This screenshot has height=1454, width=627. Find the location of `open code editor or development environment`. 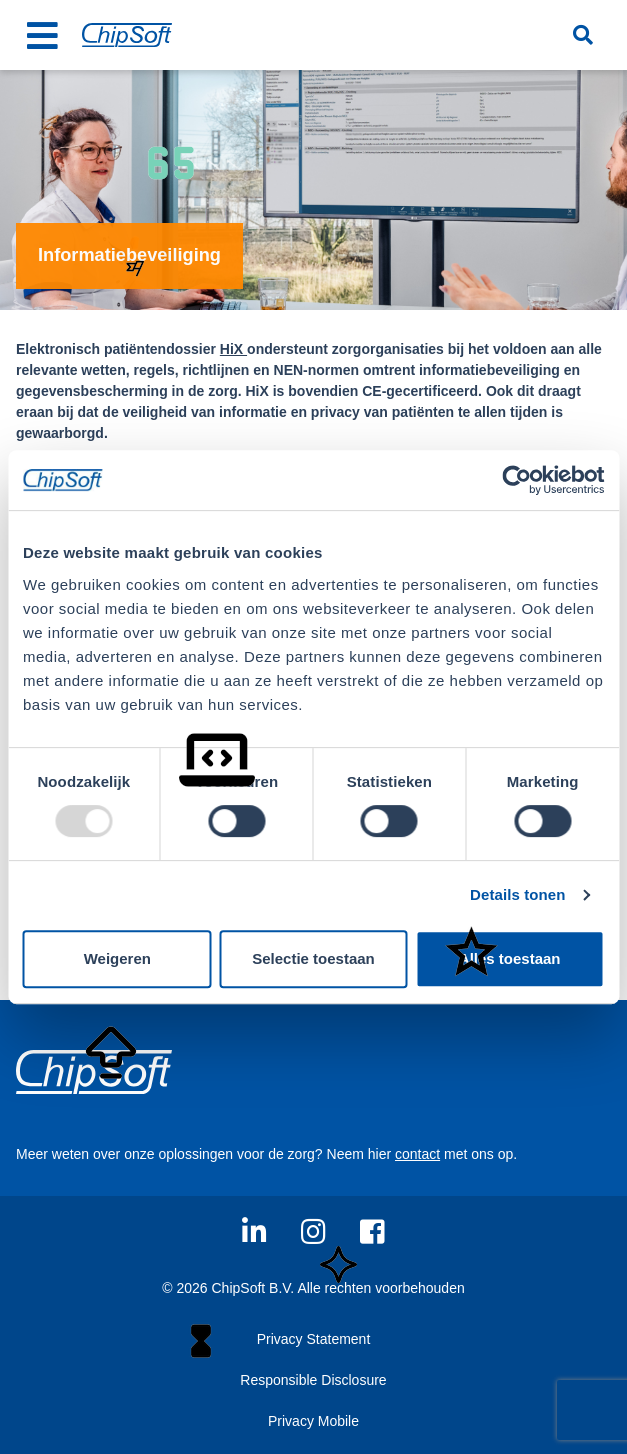

open code editor or development environment is located at coordinates (217, 760).